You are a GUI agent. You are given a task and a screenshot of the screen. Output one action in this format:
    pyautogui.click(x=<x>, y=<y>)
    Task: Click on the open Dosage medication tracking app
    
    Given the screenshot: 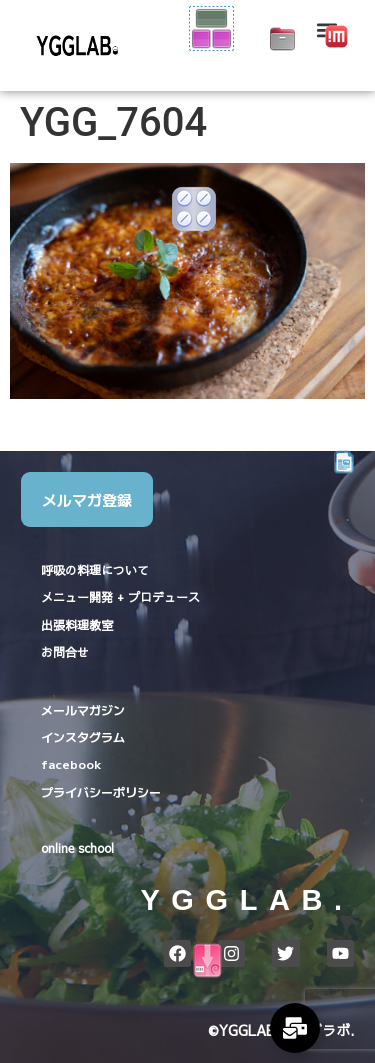 What is the action you would take?
    pyautogui.click(x=194, y=209)
    